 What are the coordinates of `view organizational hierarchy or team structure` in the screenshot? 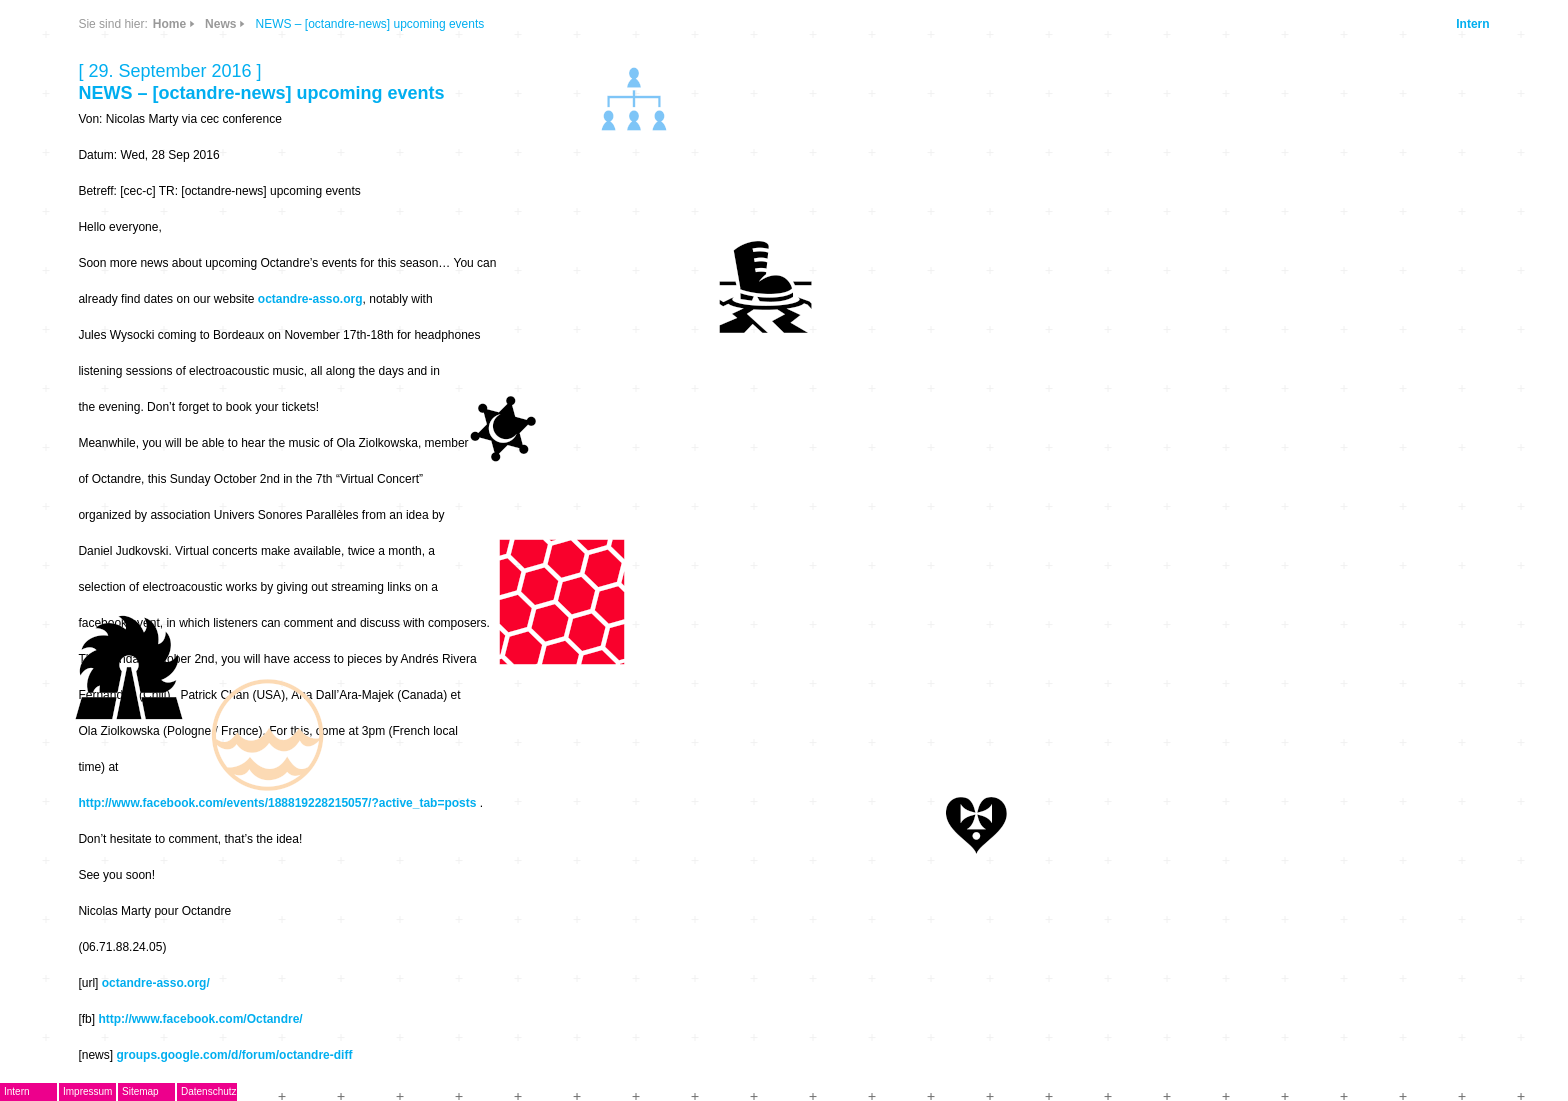 It's located at (634, 99).